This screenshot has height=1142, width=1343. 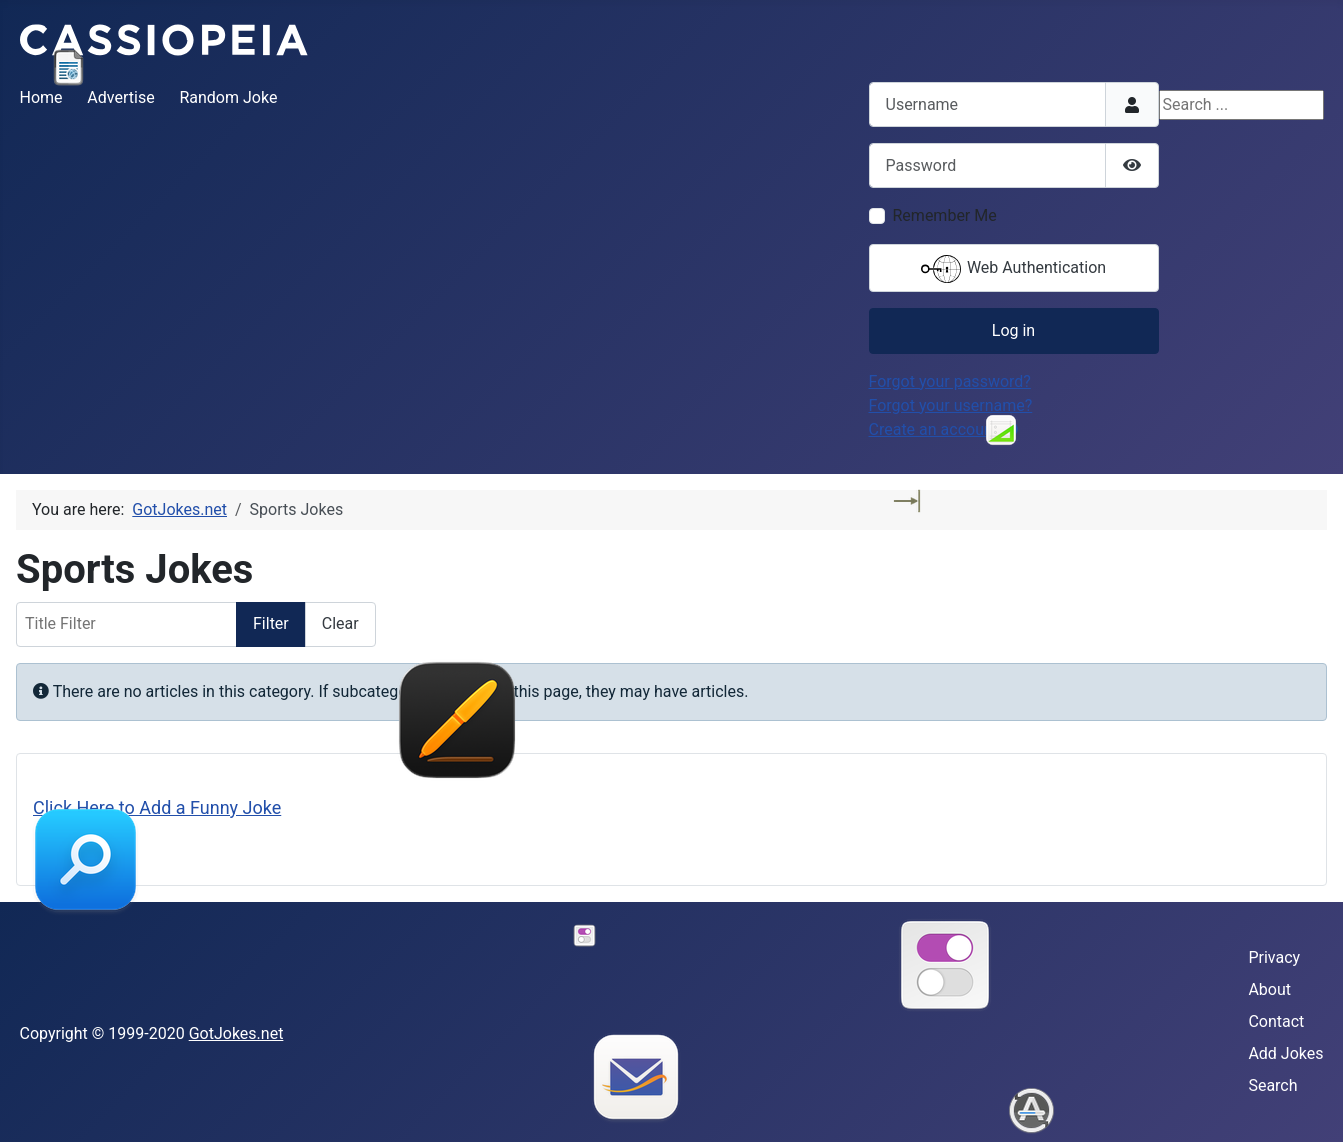 What do you see at coordinates (636, 1077) in the screenshot?
I see `open fastmail email app` at bounding box center [636, 1077].